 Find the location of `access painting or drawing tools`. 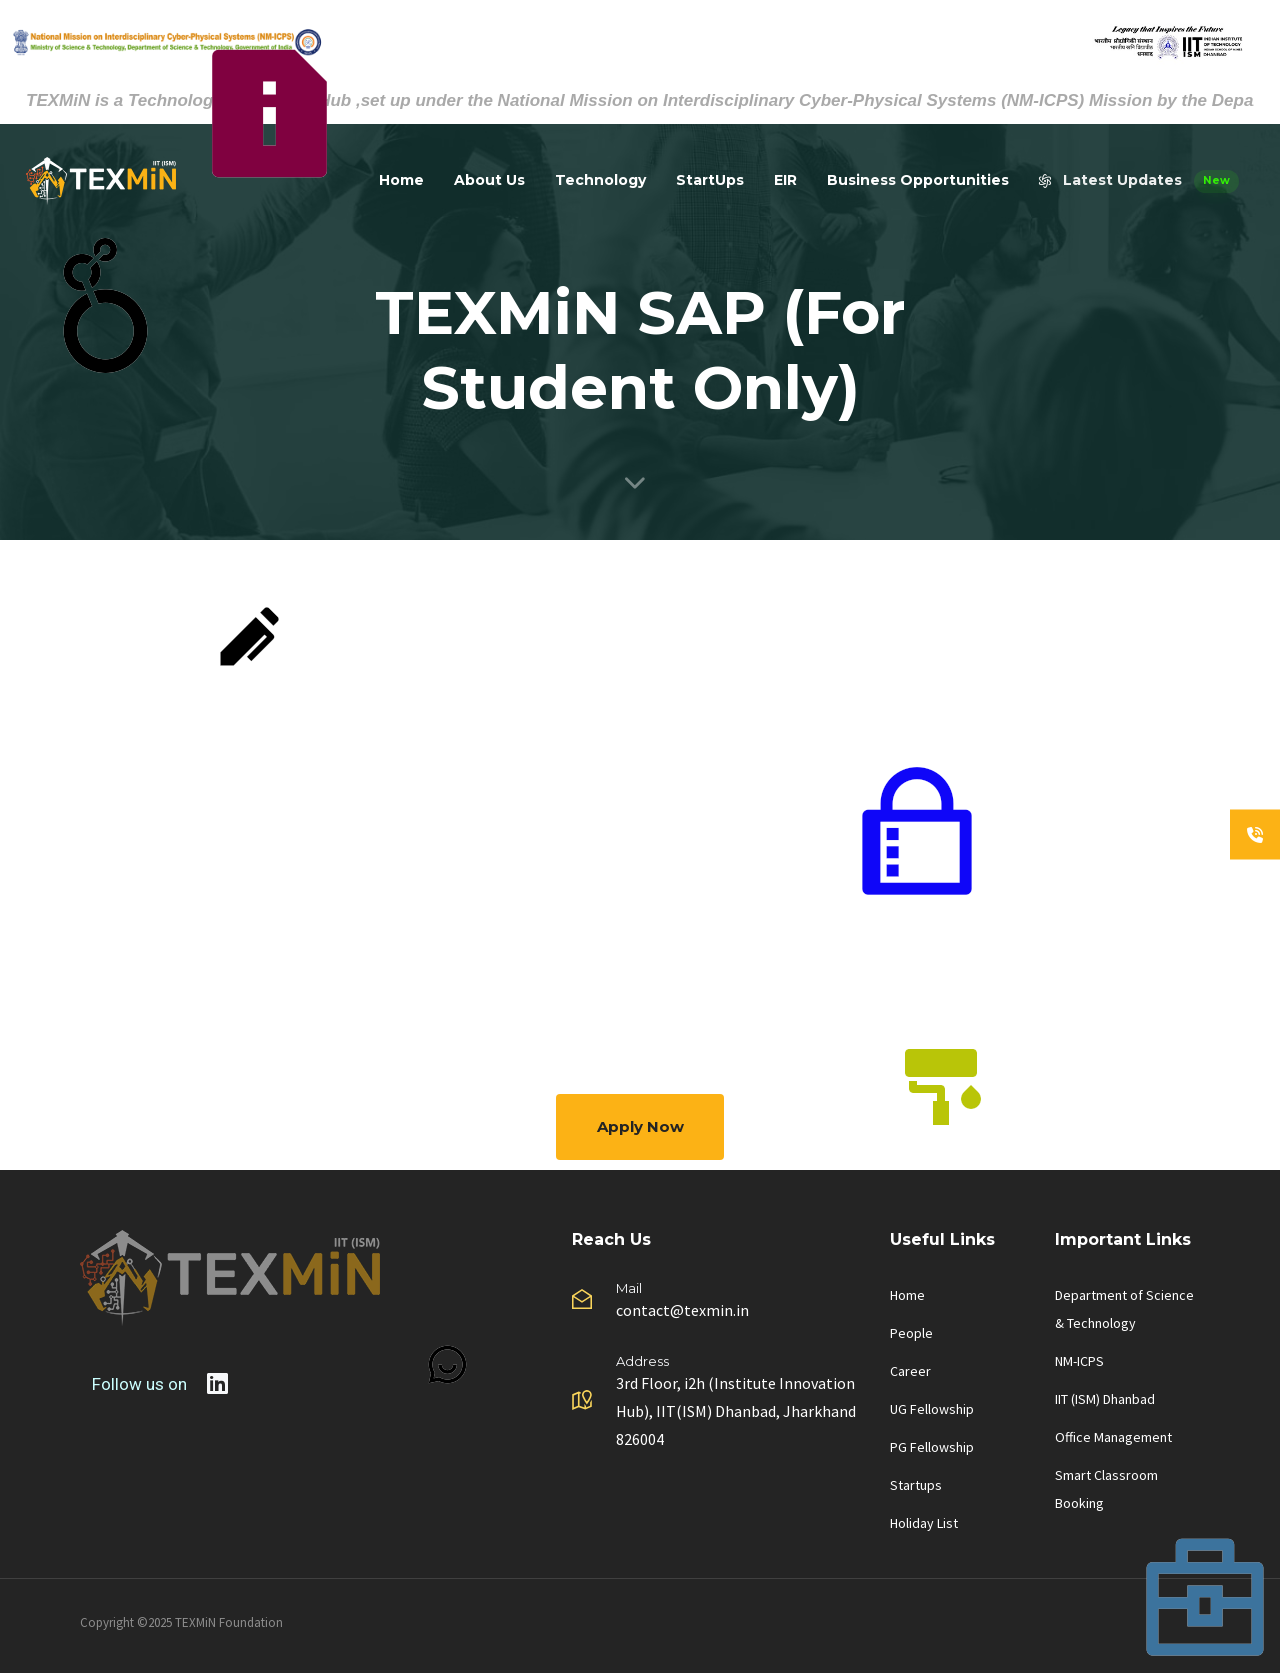

access painting or drawing tools is located at coordinates (941, 1085).